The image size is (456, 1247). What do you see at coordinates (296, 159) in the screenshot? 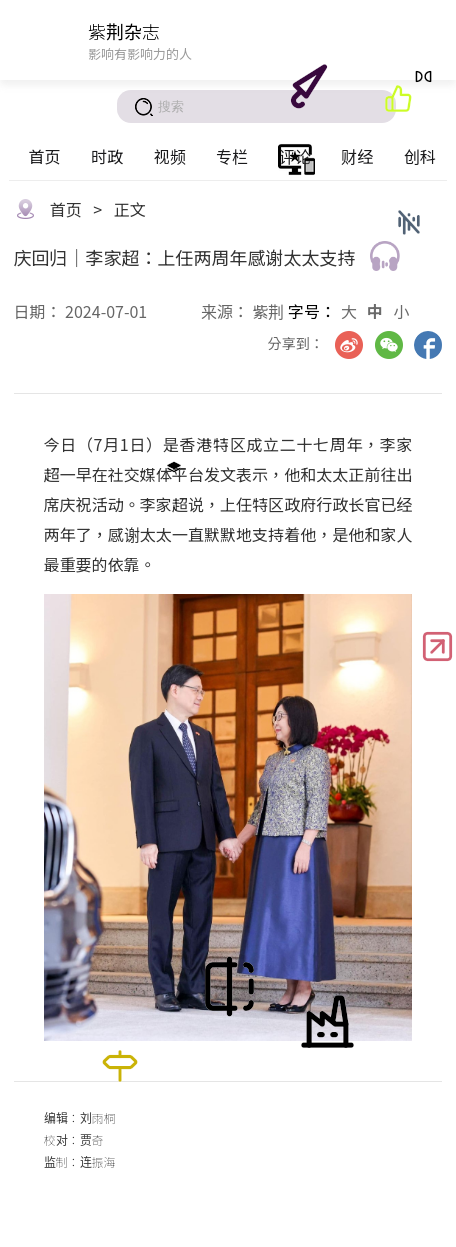
I see `view synced or connected devices` at bounding box center [296, 159].